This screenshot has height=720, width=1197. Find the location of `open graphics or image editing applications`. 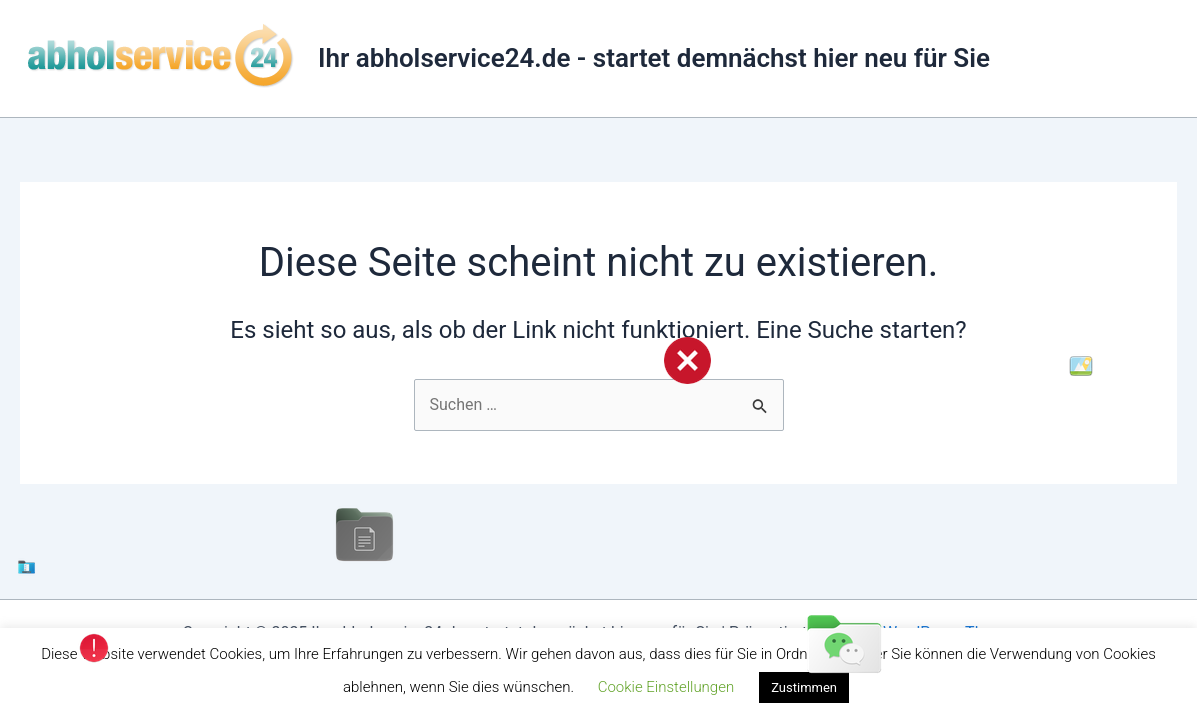

open graphics or image editing applications is located at coordinates (1081, 366).